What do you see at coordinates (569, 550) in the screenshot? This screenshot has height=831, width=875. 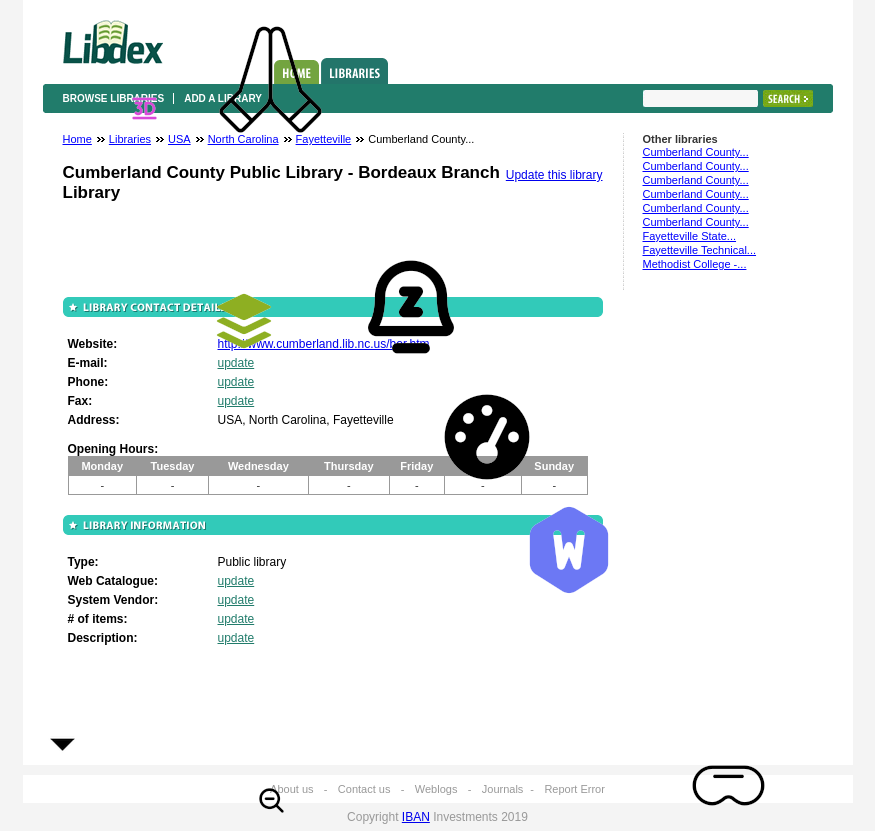 I see `access wallet or payment features` at bounding box center [569, 550].